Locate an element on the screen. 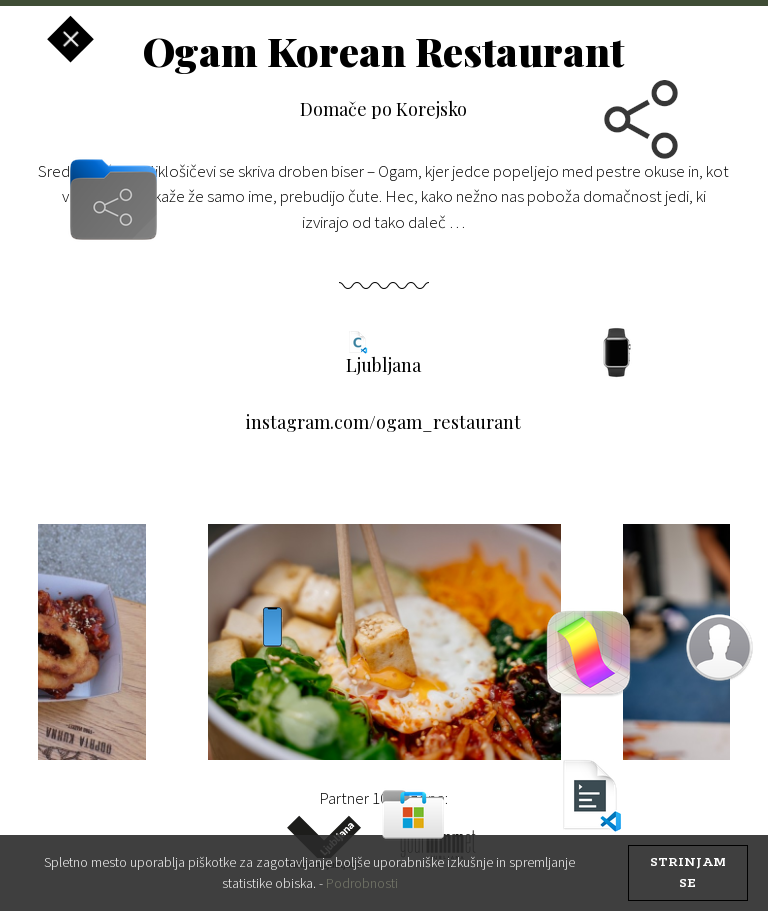  open a C programming file in Visual Studio Code is located at coordinates (357, 342).